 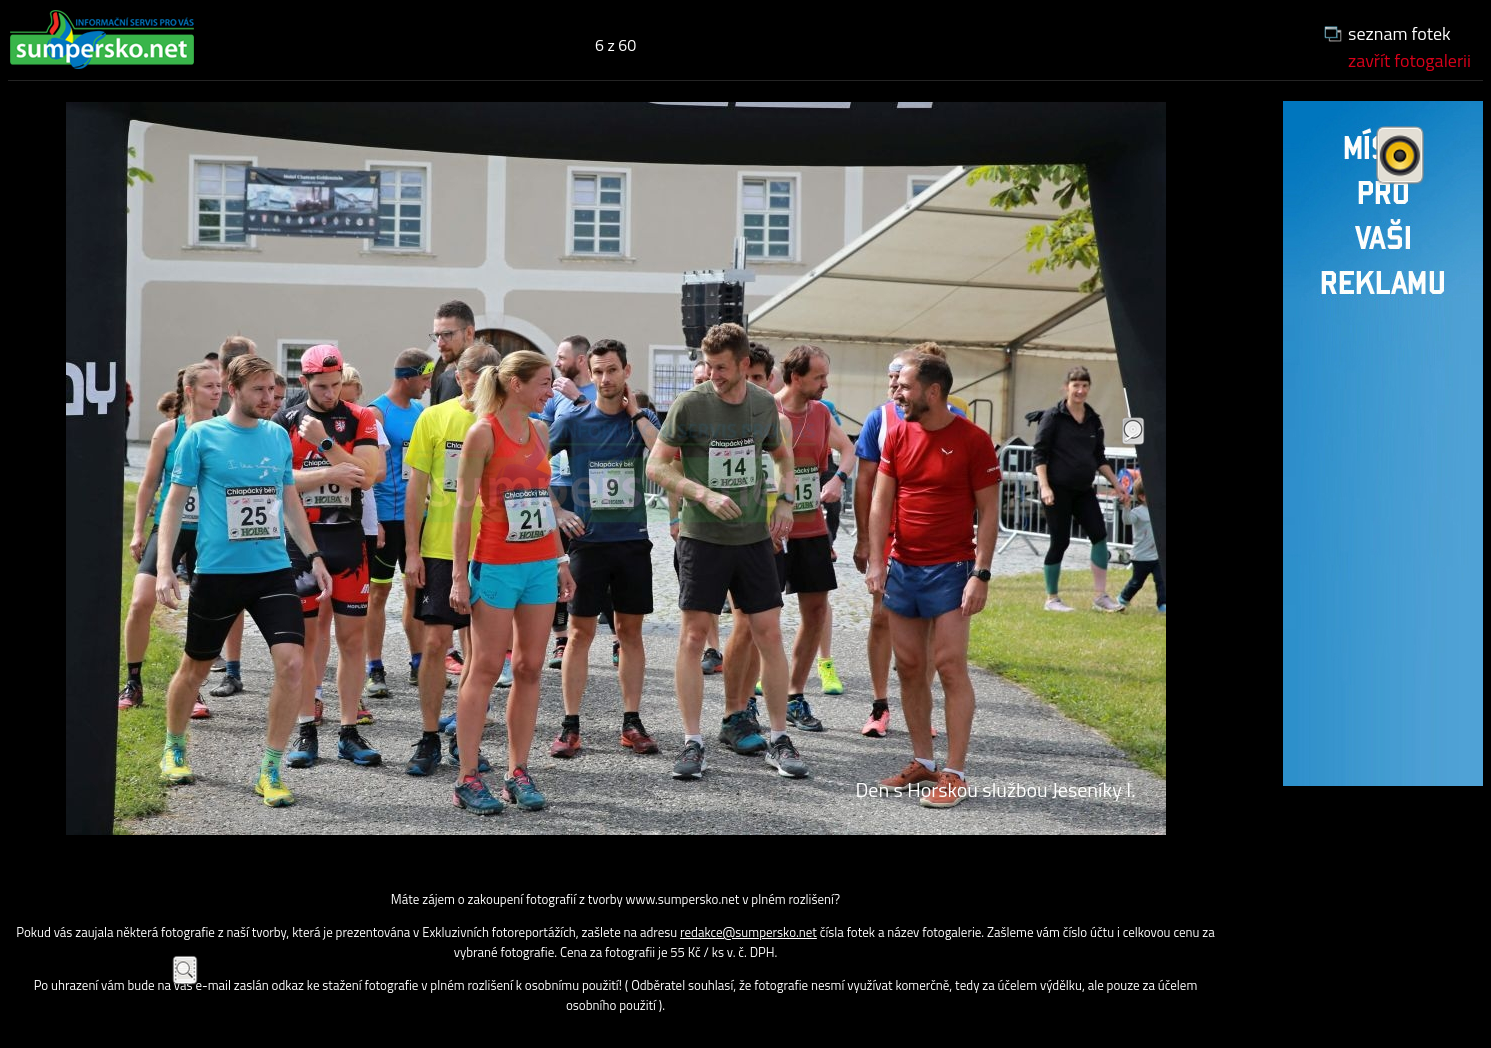 I want to click on open the log viewer application, so click(x=185, y=970).